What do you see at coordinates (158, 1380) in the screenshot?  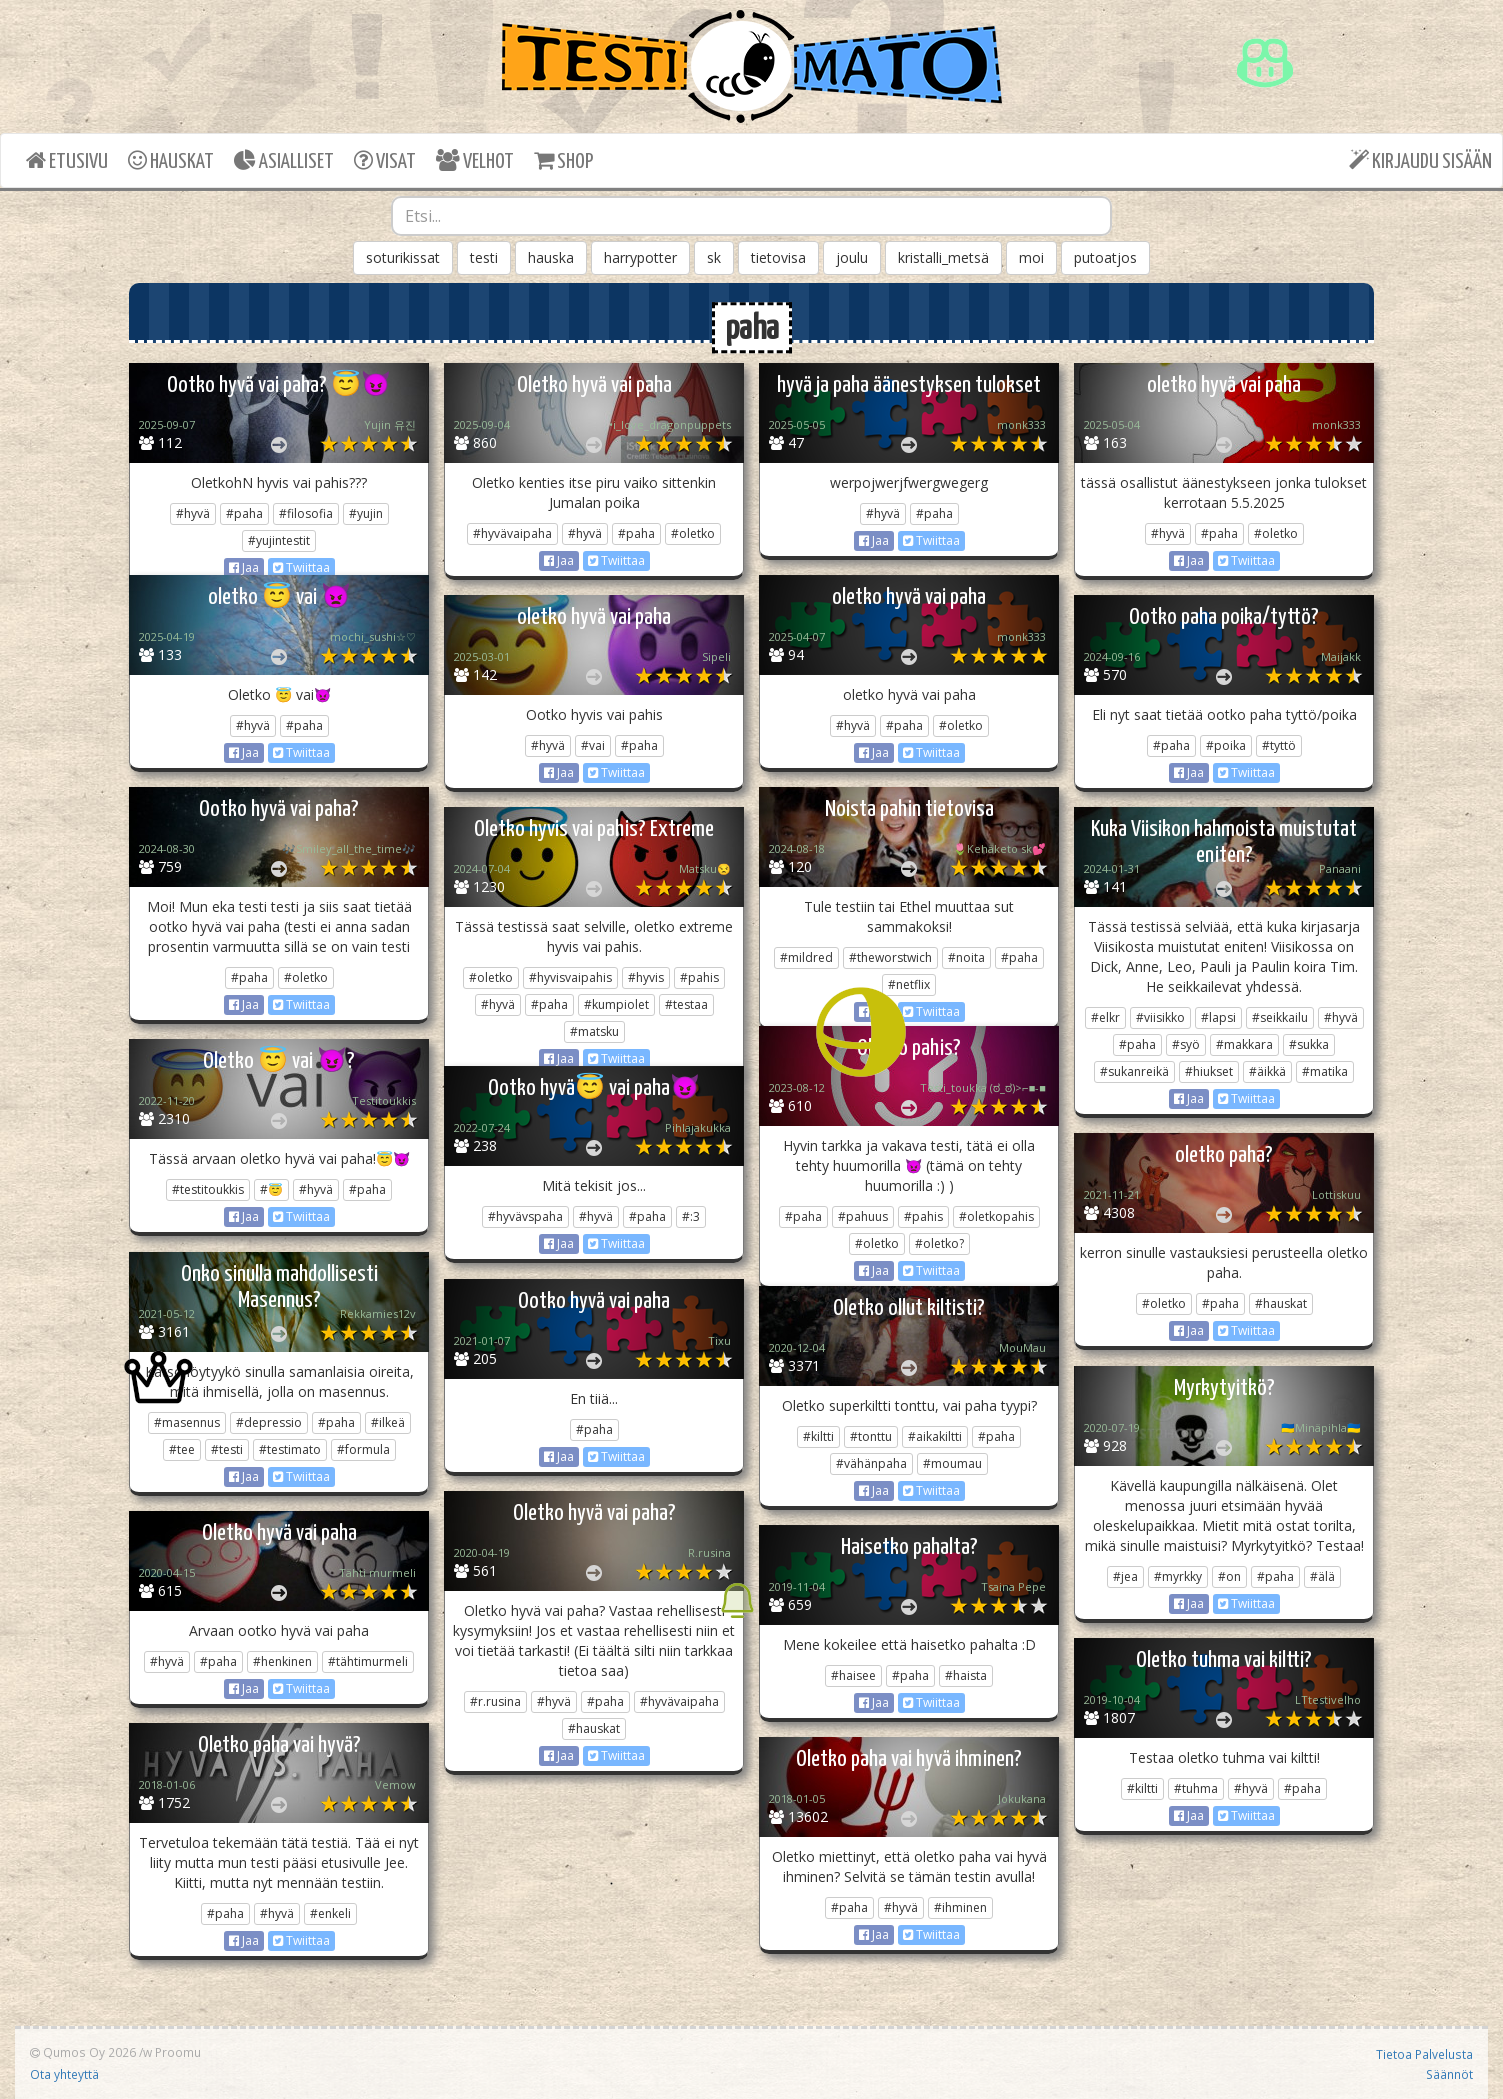 I see `indicates premium or pro subscription status` at bounding box center [158, 1380].